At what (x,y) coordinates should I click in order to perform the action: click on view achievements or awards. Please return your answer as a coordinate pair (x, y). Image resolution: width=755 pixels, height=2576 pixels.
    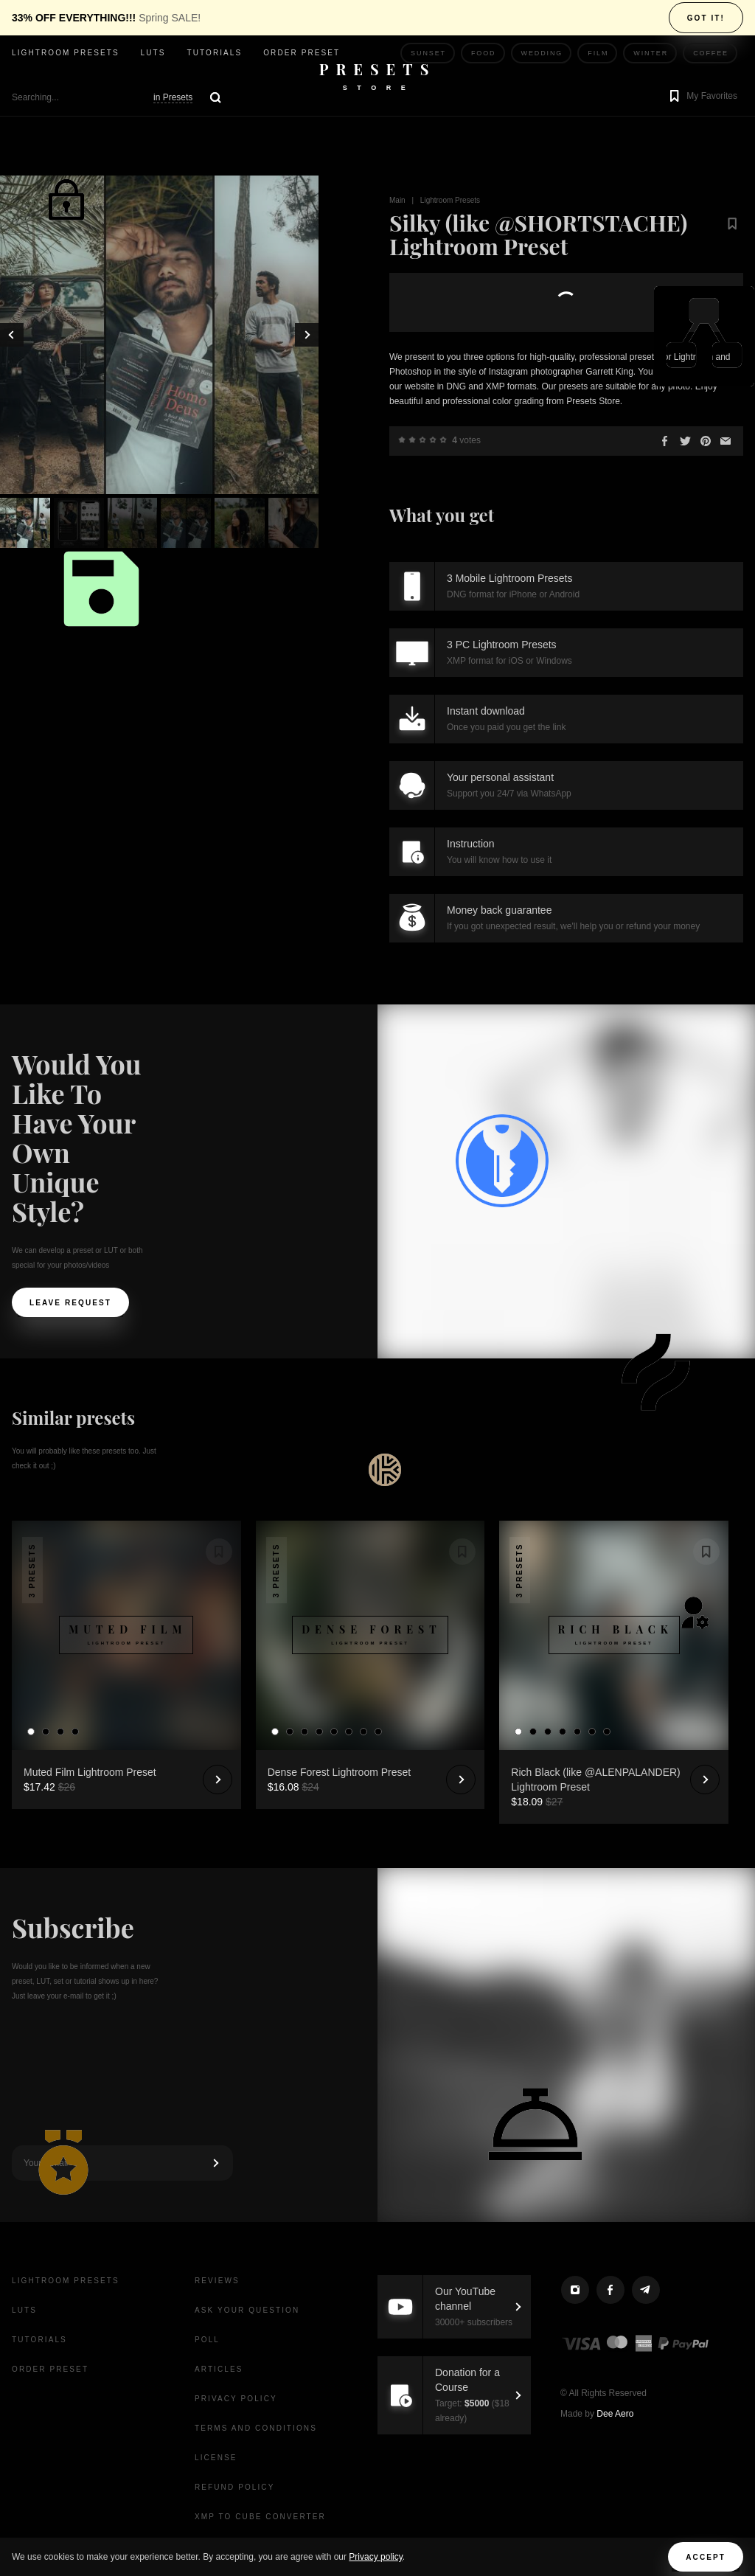
    Looking at the image, I should click on (63, 2161).